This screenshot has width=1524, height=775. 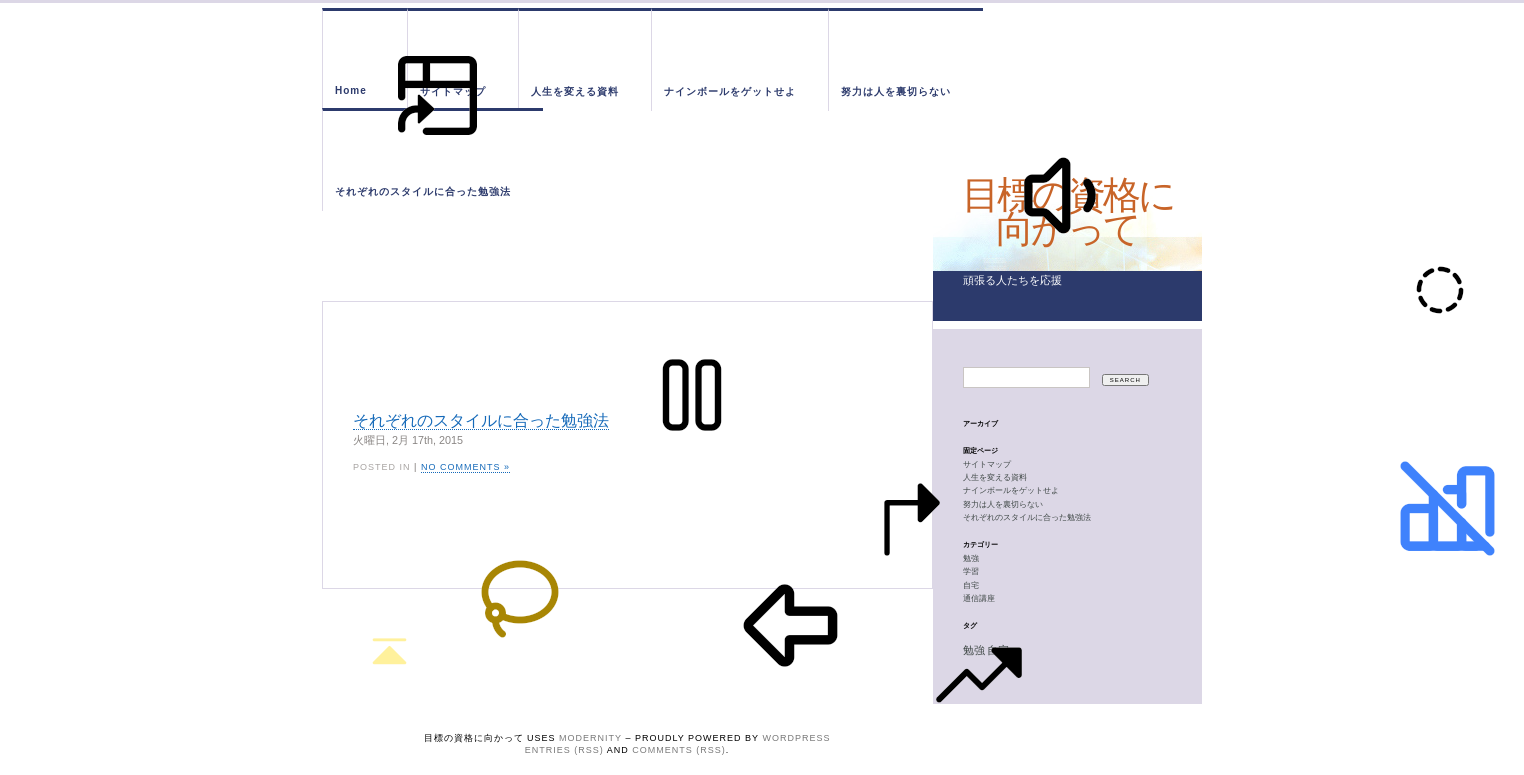 What do you see at coordinates (437, 95) in the screenshot?
I see `create a symbolic link to this project` at bounding box center [437, 95].